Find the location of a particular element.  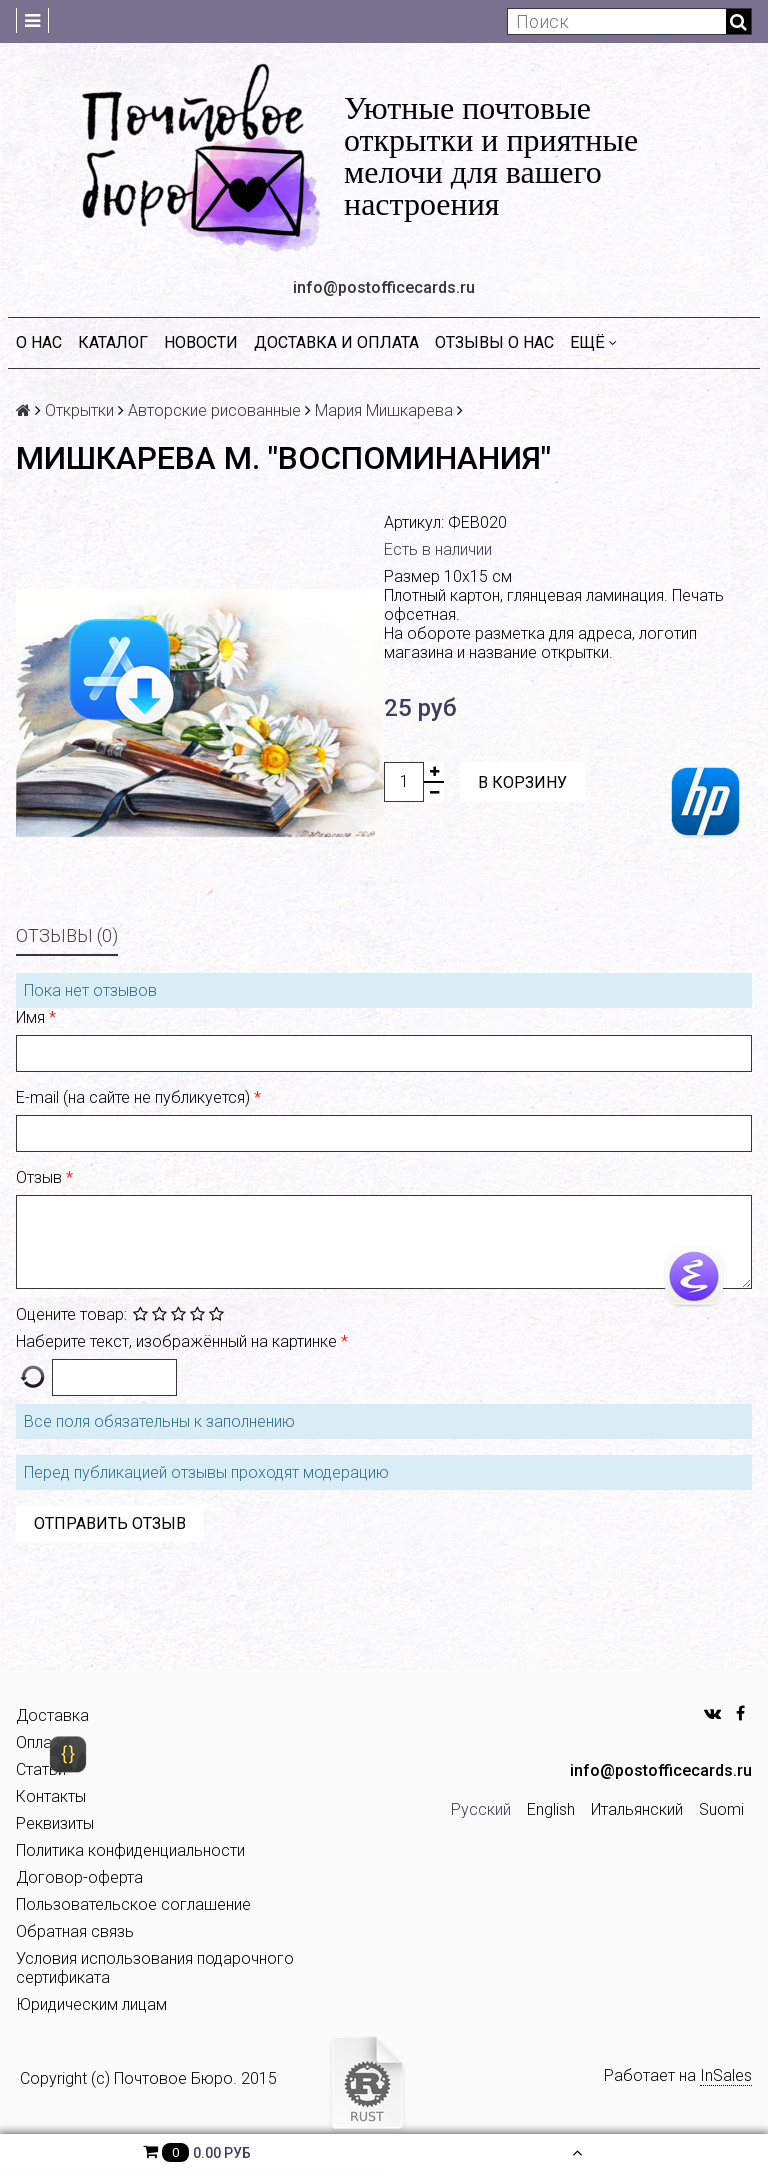

open emacs text editor is located at coordinates (694, 1276).